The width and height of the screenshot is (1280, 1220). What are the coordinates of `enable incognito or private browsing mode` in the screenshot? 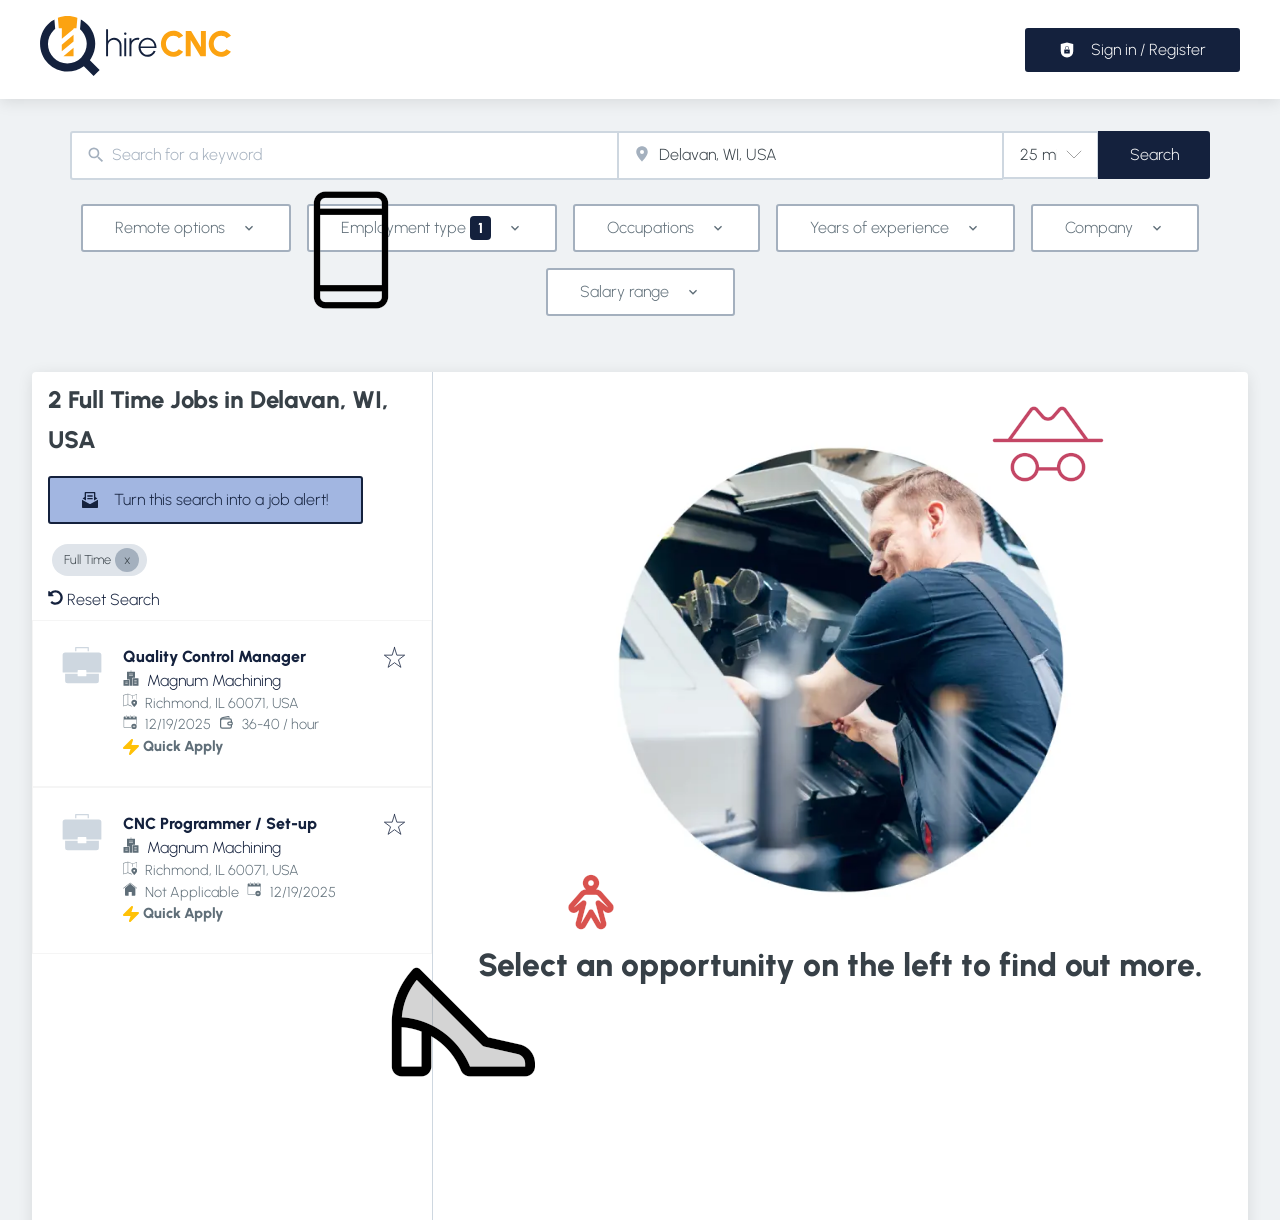 It's located at (1048, 444).